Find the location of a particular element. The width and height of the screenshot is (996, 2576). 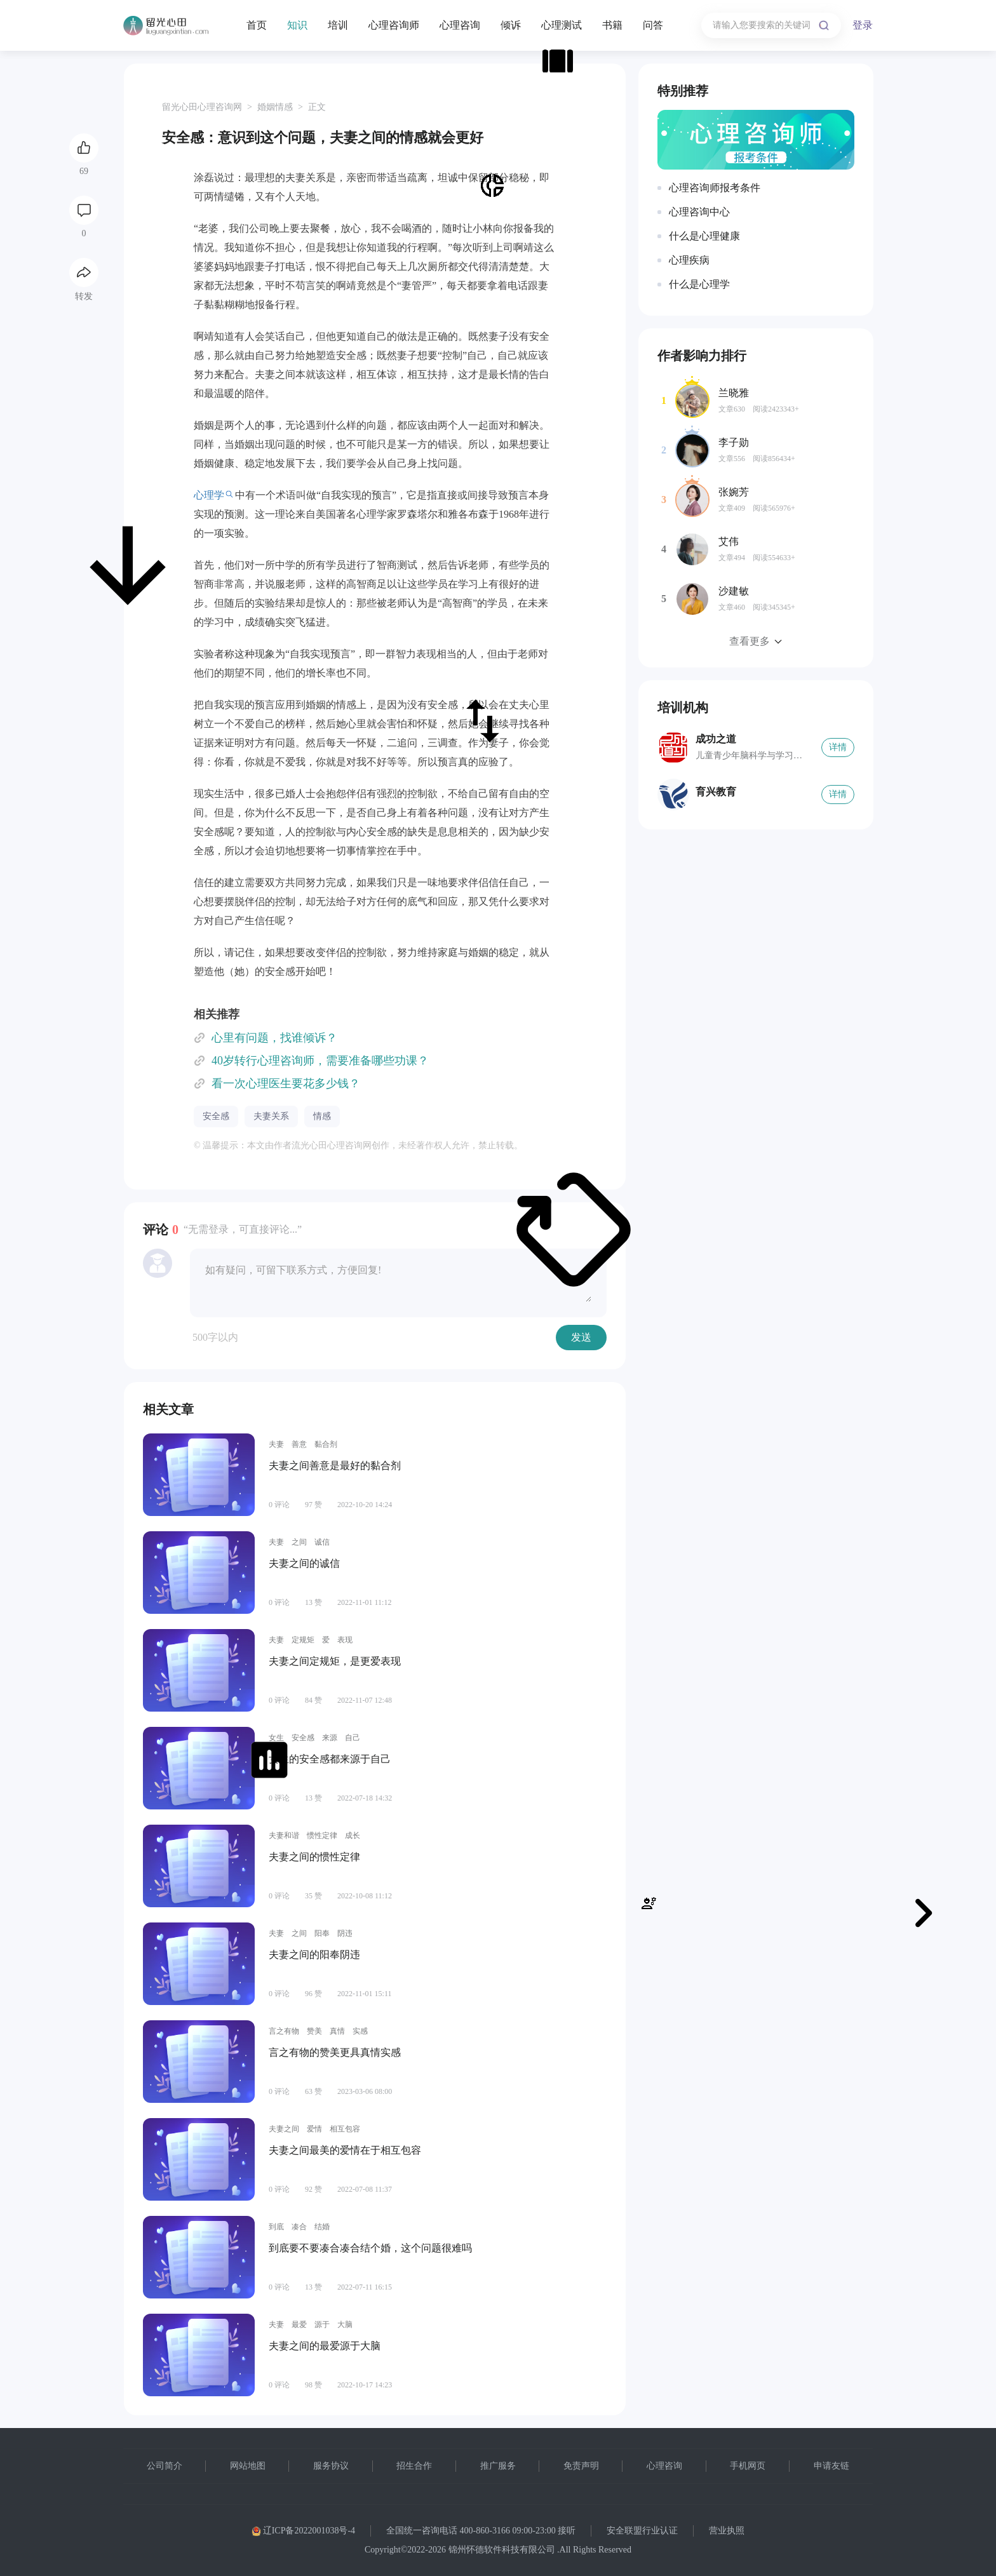

access engineering or technical settings is located at coordinates (649, 1903).